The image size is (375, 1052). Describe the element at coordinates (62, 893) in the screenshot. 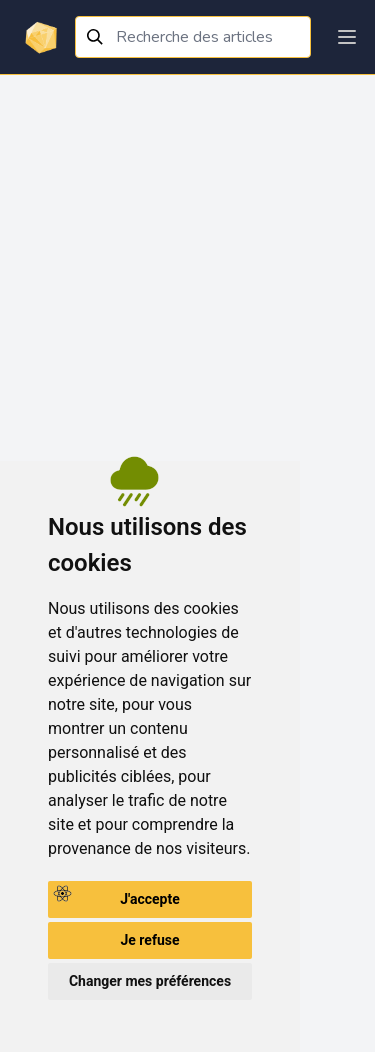

I see `React framework or library logo` at that location.